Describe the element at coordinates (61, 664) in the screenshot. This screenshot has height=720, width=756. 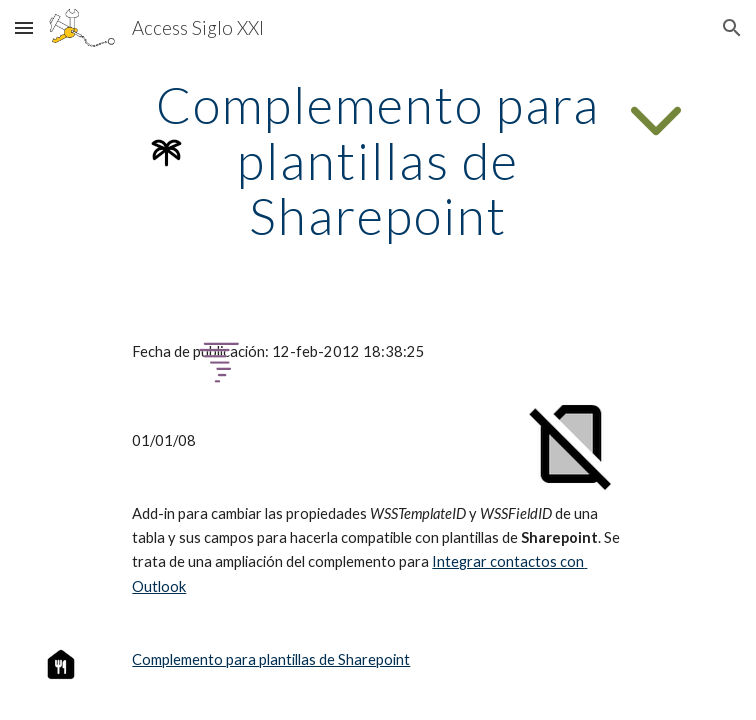
I see `find nearby food banks or food assistance` at that location.